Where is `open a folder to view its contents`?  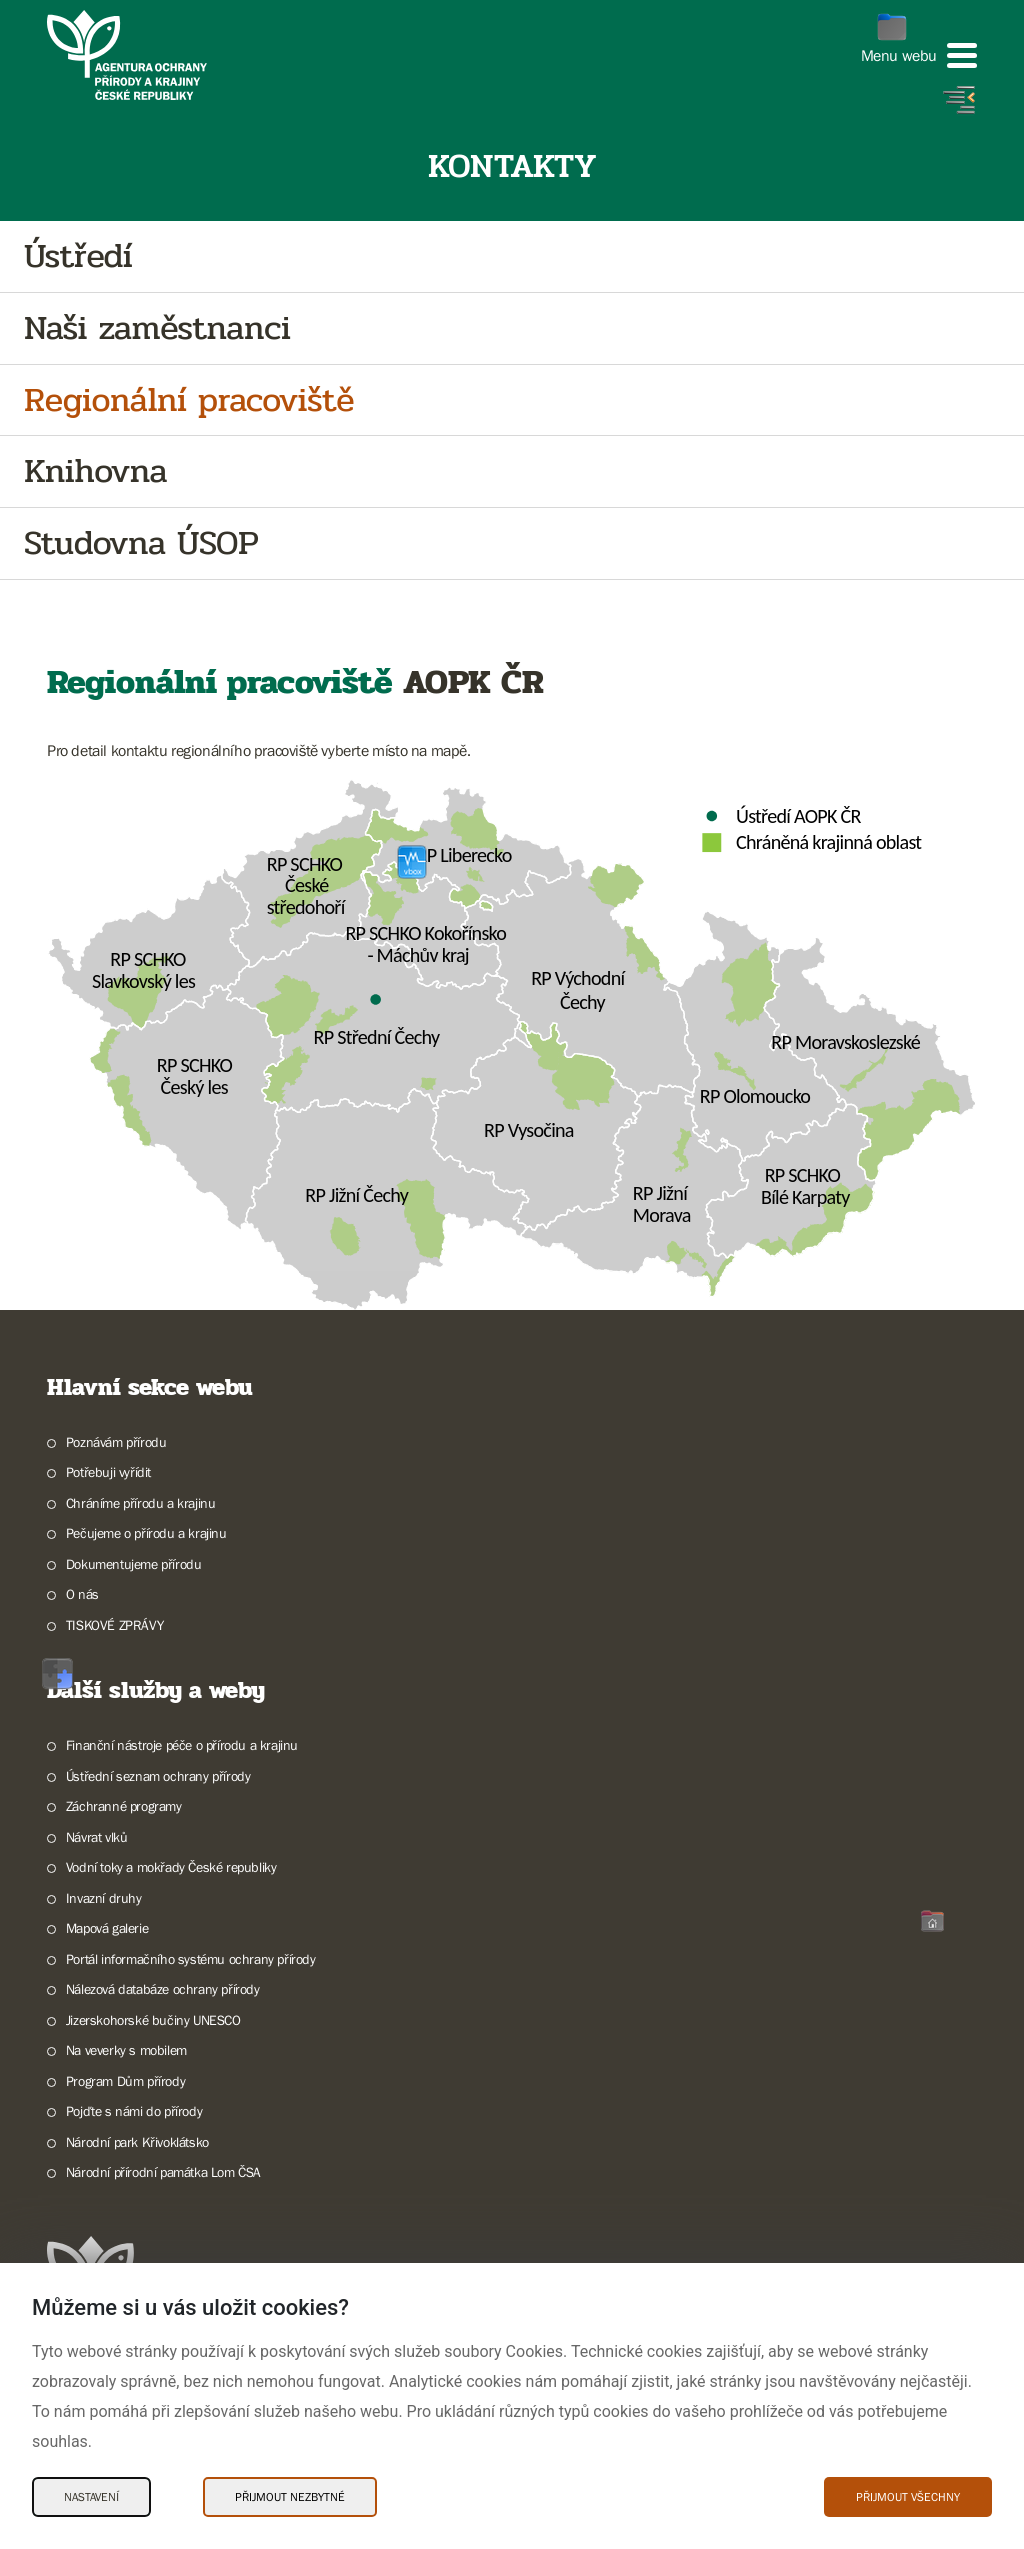
open a folder to view its contents is located at coordinates (892, 27).